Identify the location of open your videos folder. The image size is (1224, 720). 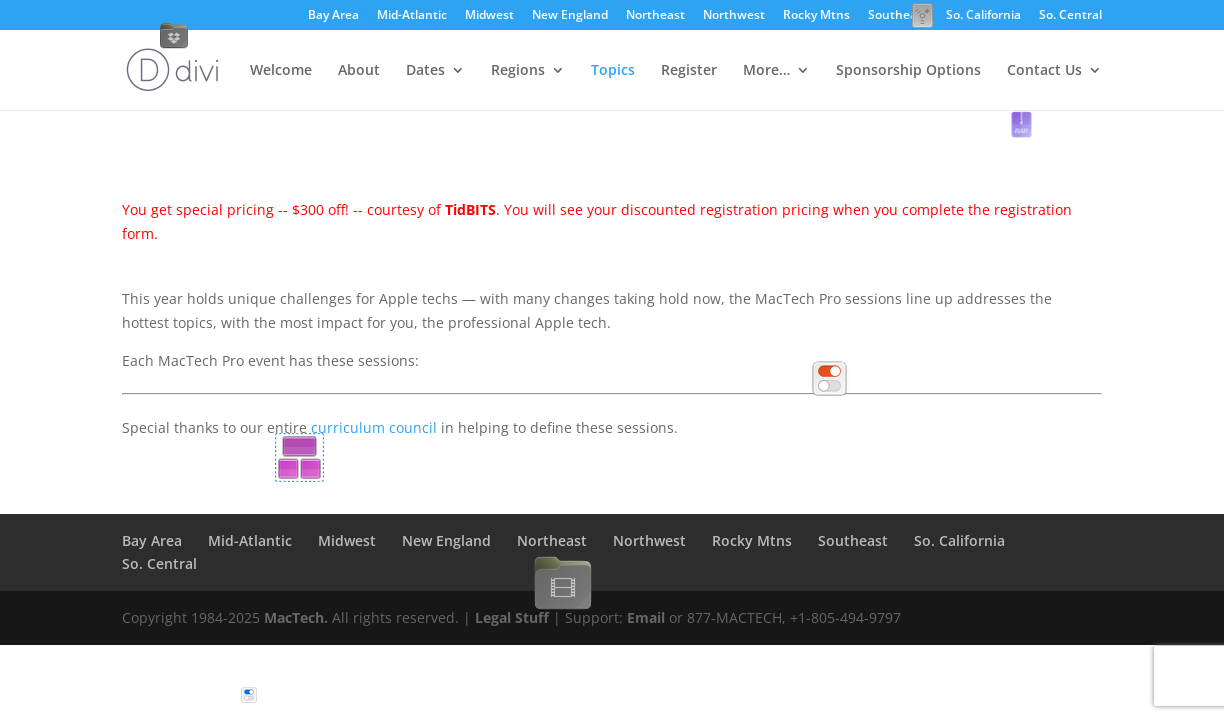
(563, 583).